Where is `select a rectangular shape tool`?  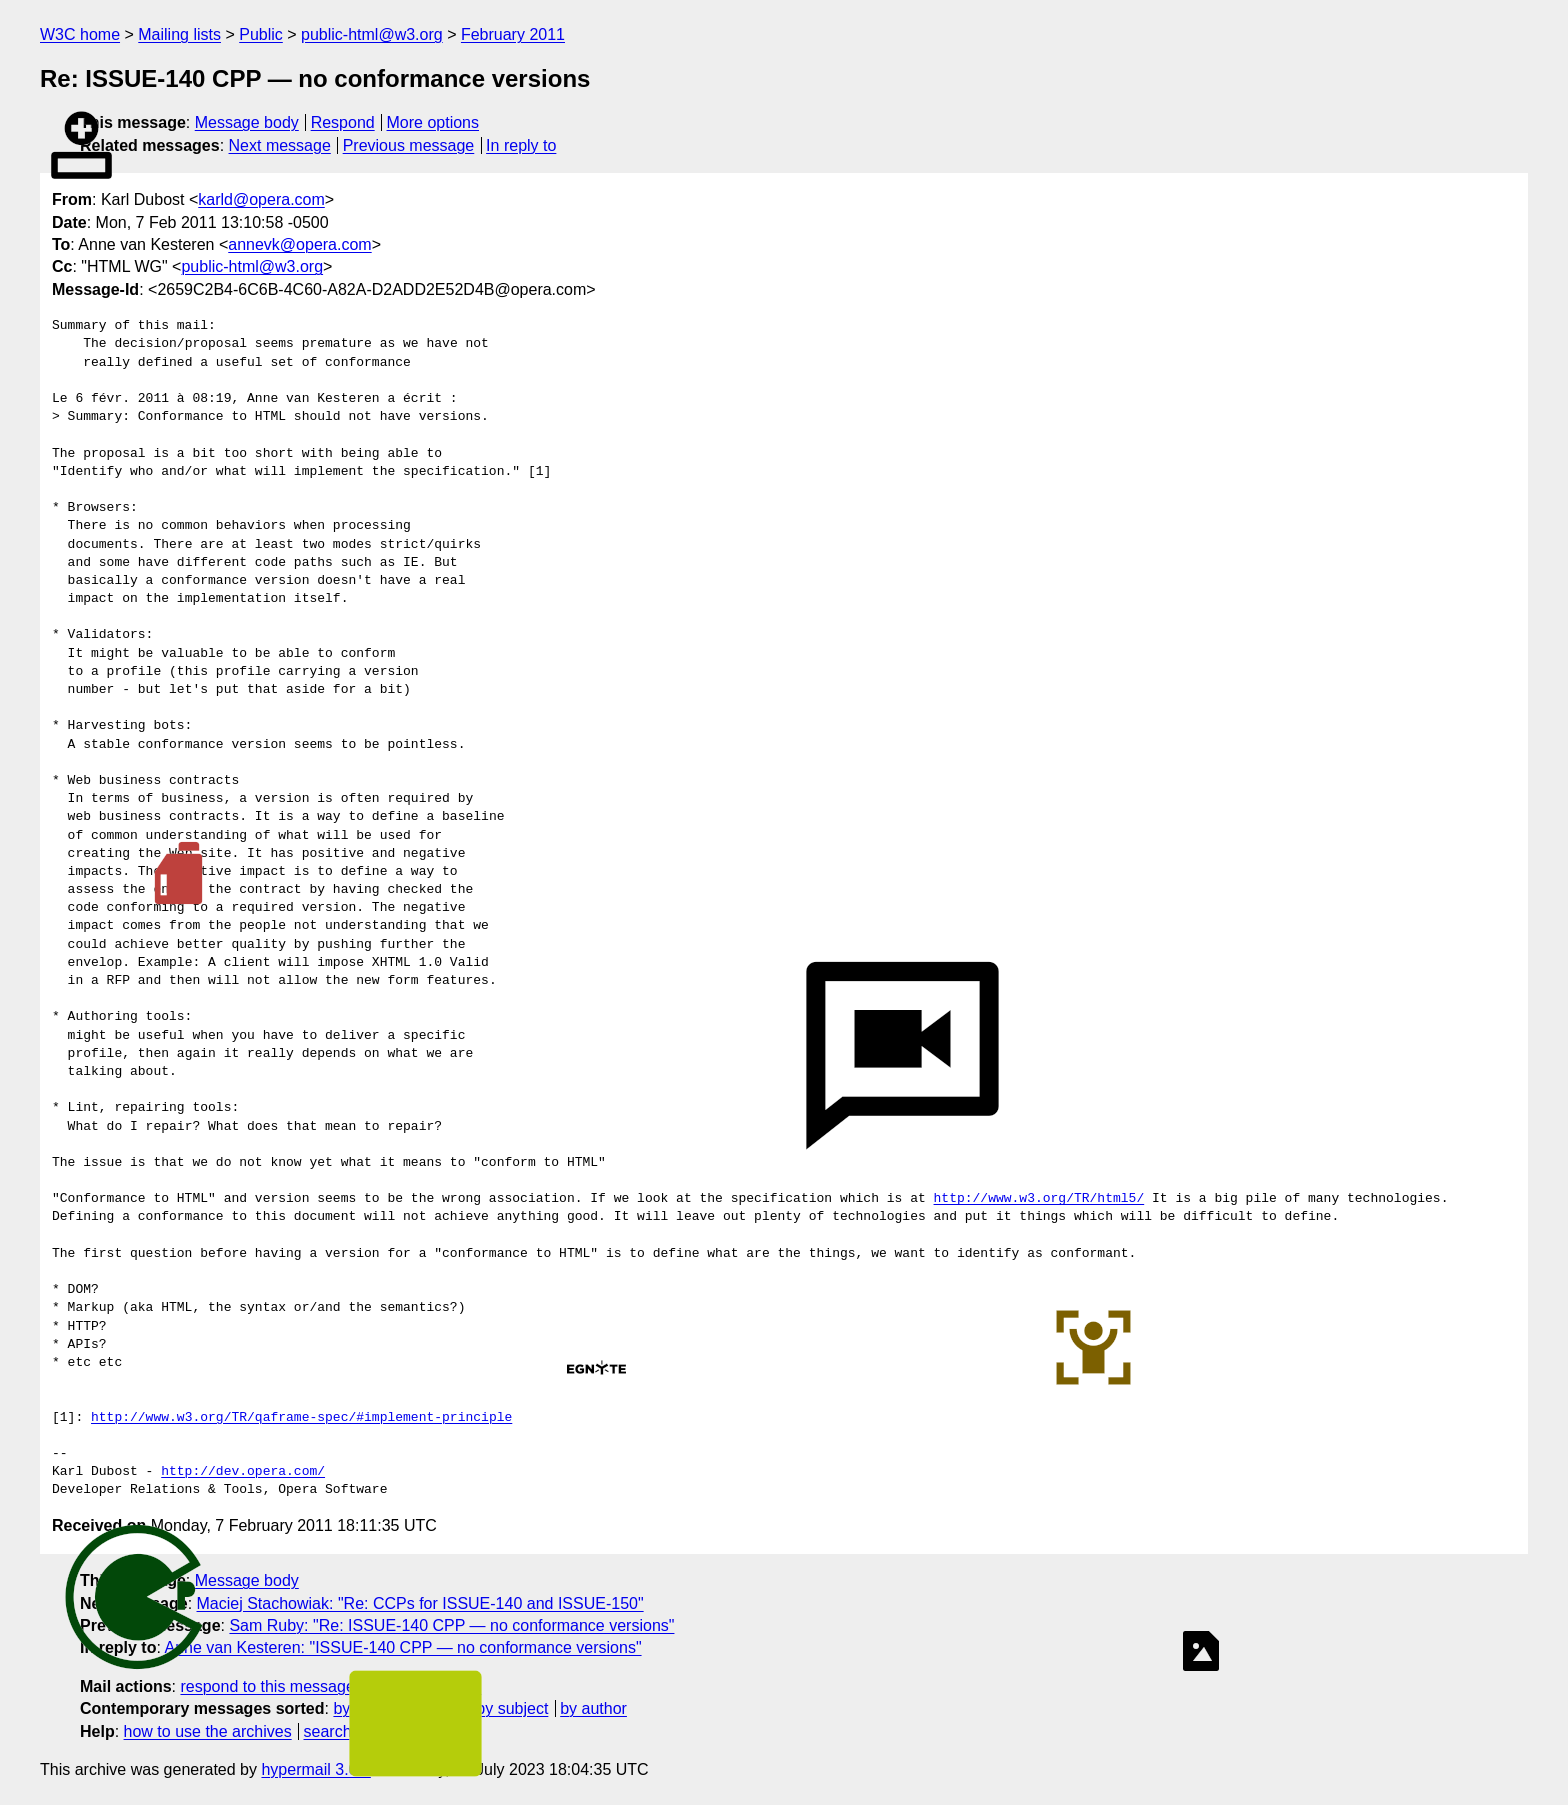 select a rectangular shape tool is located at coordinates (415, 1723).